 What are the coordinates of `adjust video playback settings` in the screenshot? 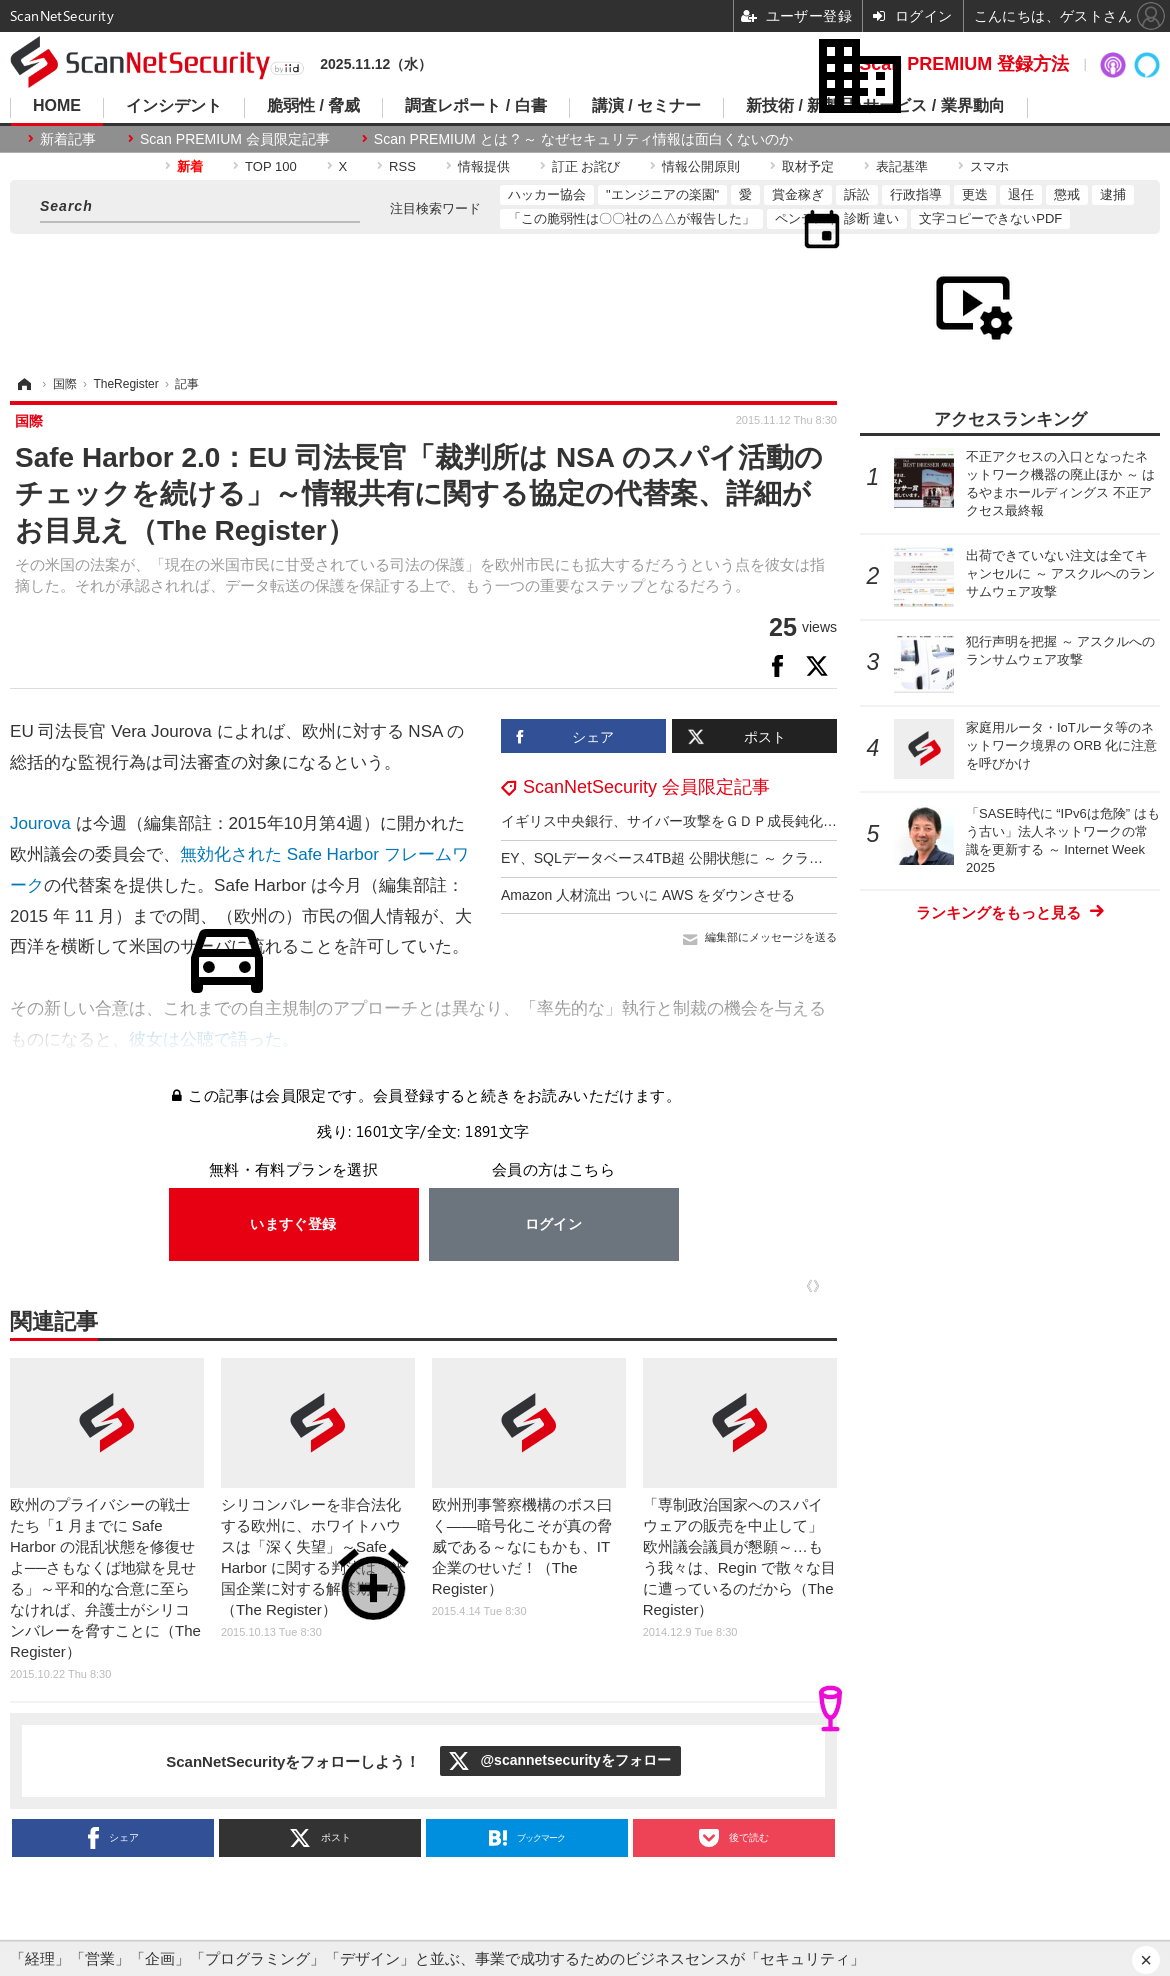 It's located at (973, 303).